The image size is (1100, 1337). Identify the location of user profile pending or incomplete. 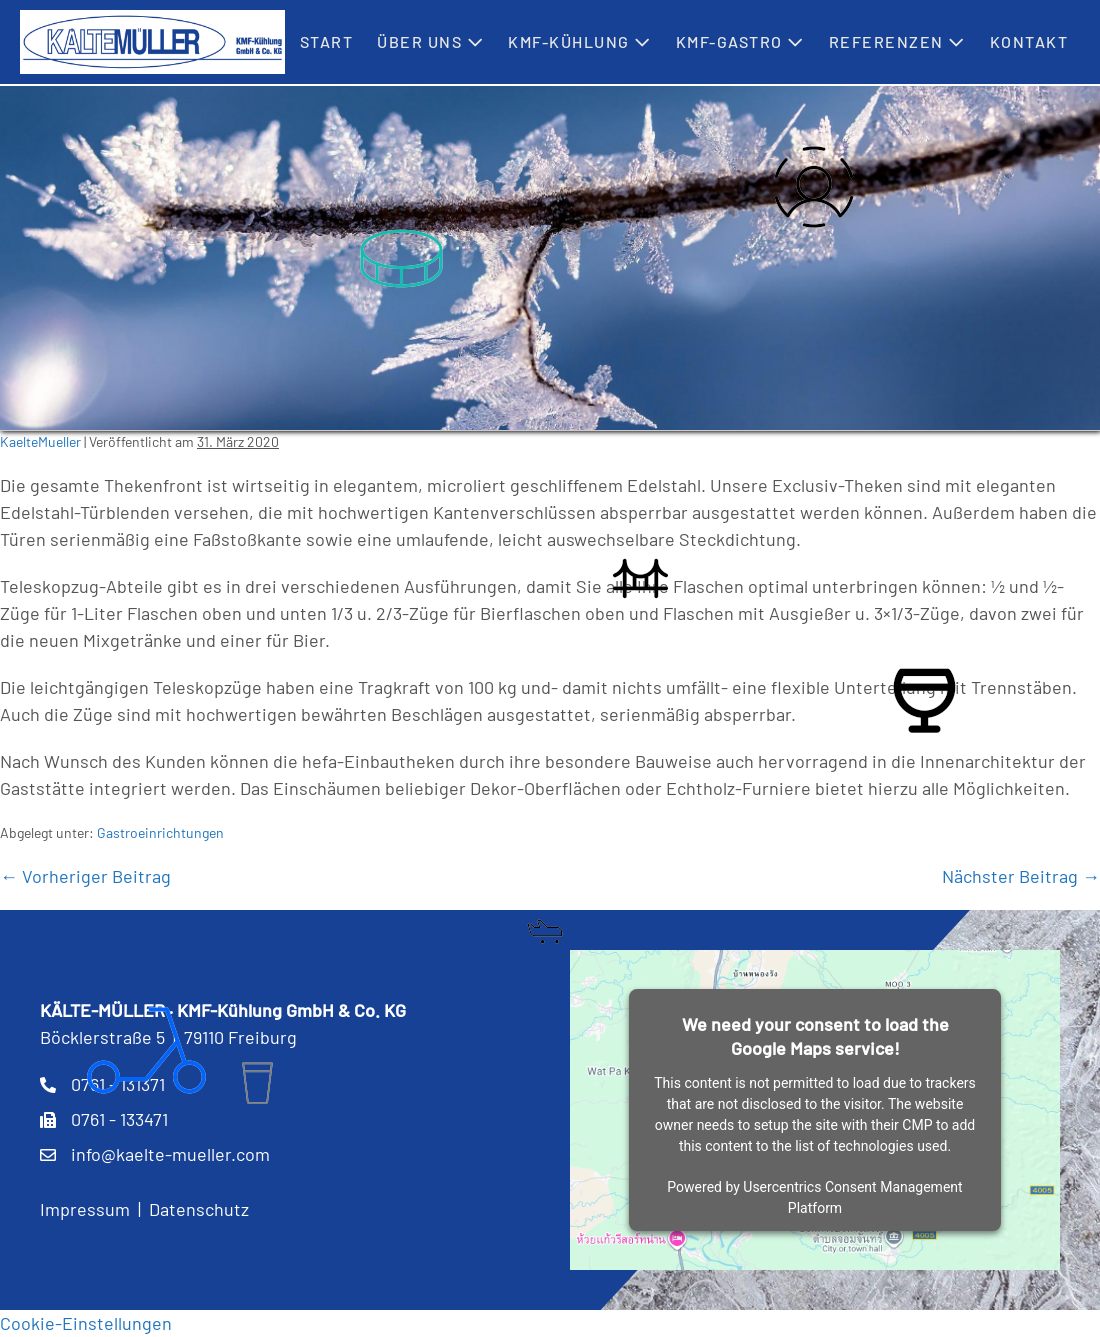
(814, 187).